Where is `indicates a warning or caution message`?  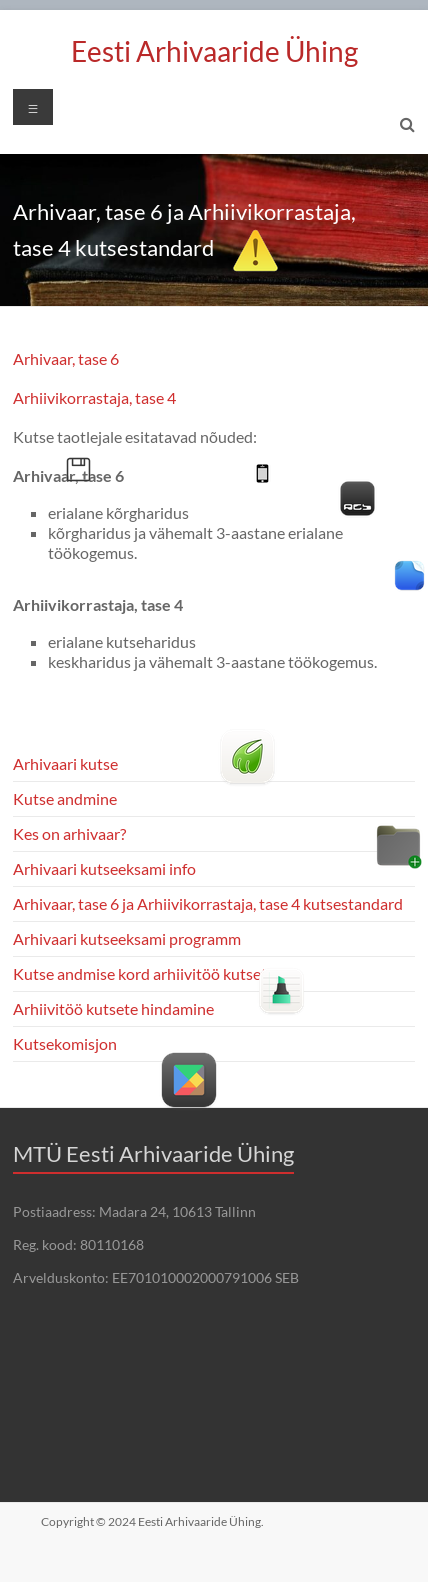 indicates a warning or caution message is located at coordinates (255, 250).